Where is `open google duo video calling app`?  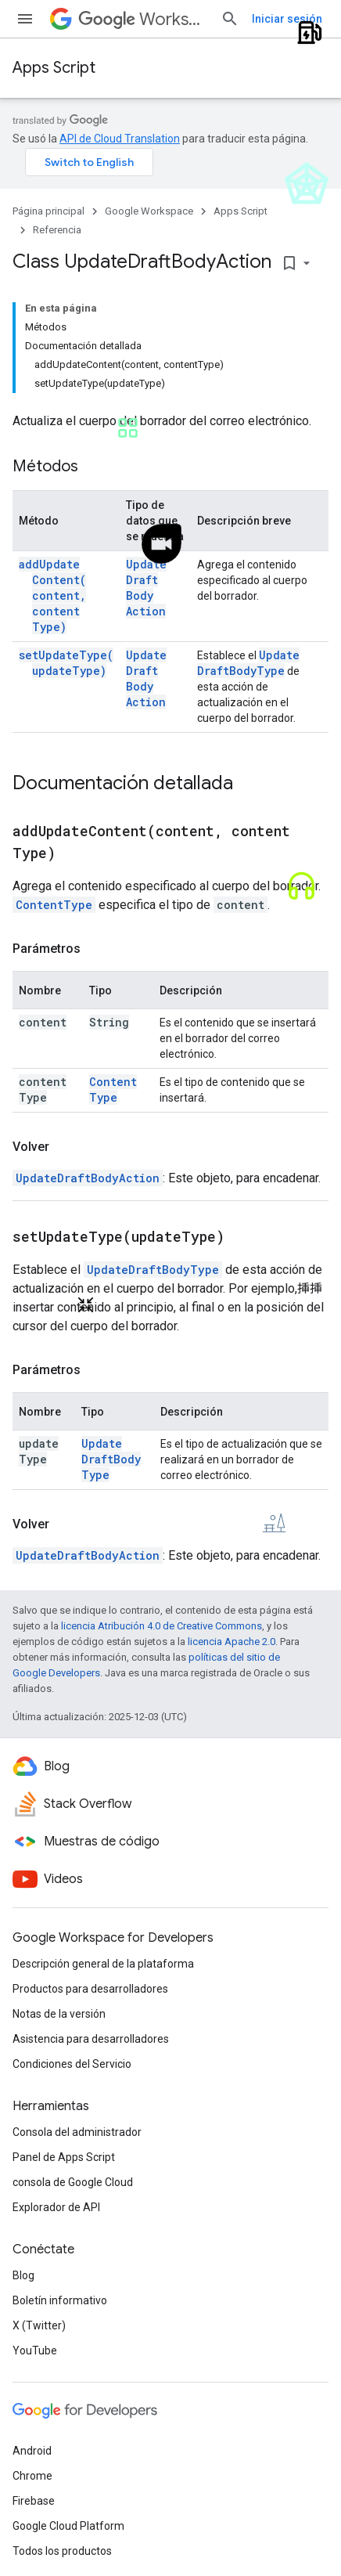
open google duo video calling app is located at coordinates (161, 543).